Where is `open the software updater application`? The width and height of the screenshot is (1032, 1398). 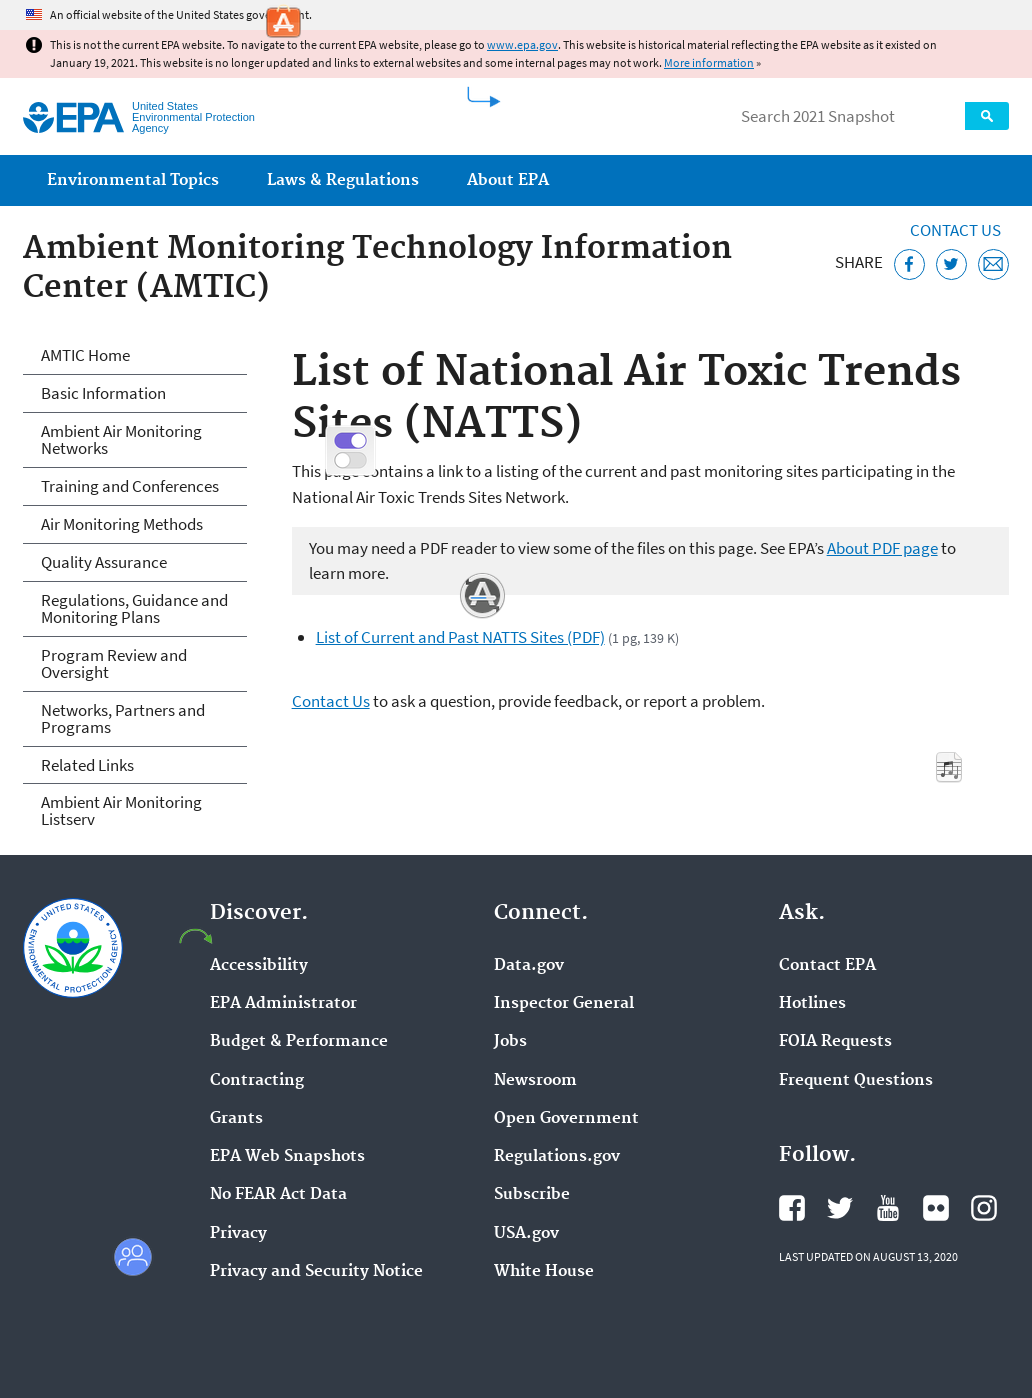
open the software updater application is located at coordinates (482, 595).